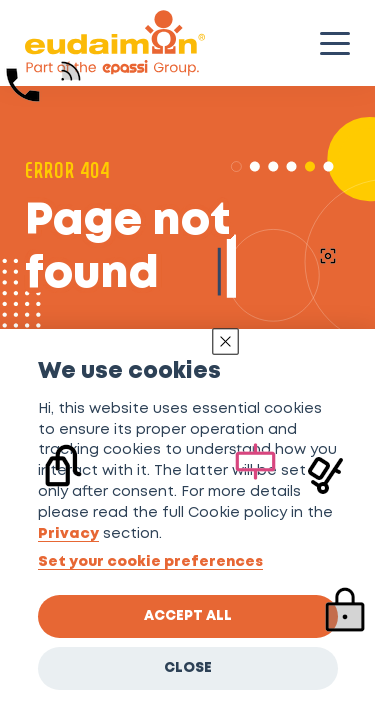 The width and height of the screenshot is (375, 720). I want to click on view your shopping cart, so click(325, 474).